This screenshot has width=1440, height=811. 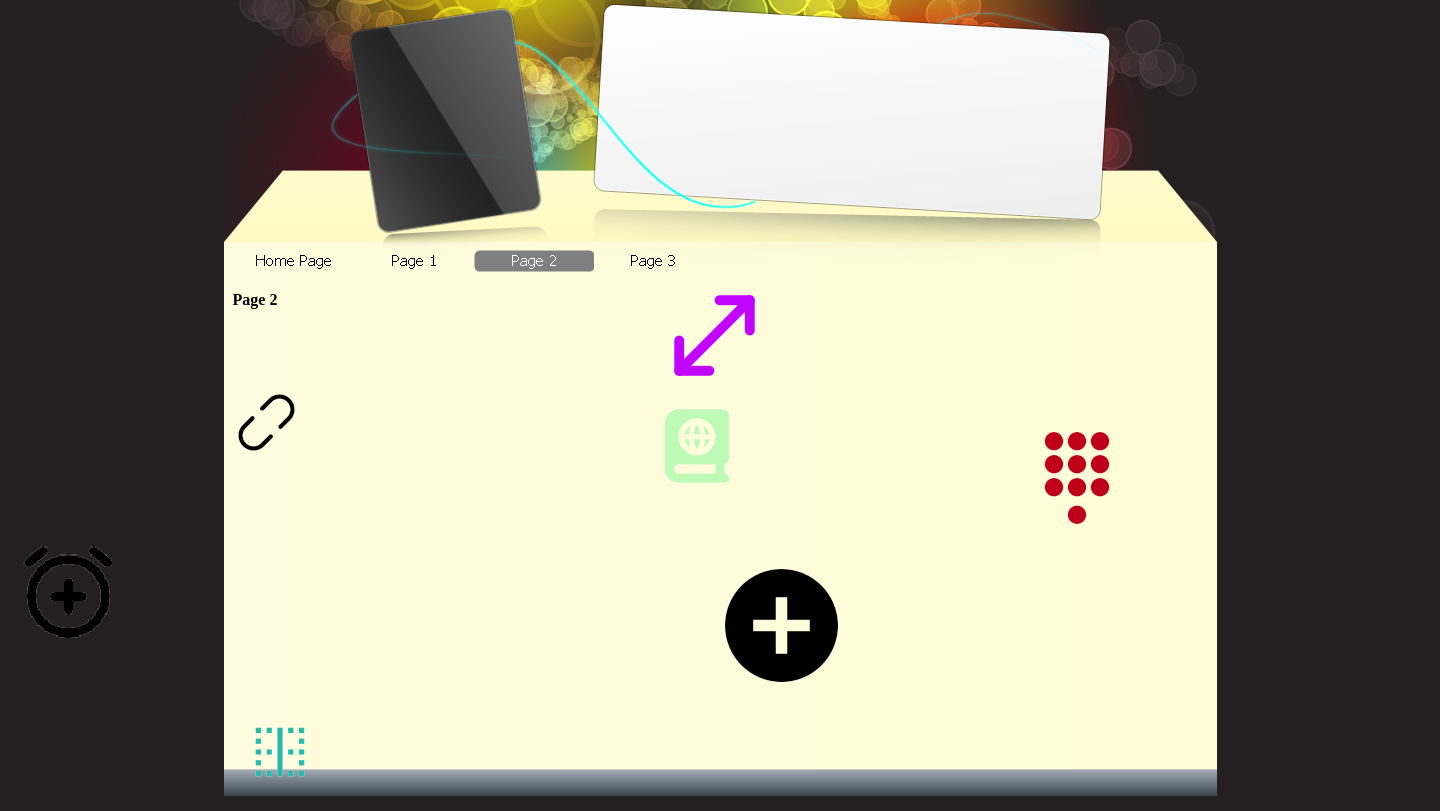 I want to click on unlink or disconnect a connected item, so click(x=266, y=422).